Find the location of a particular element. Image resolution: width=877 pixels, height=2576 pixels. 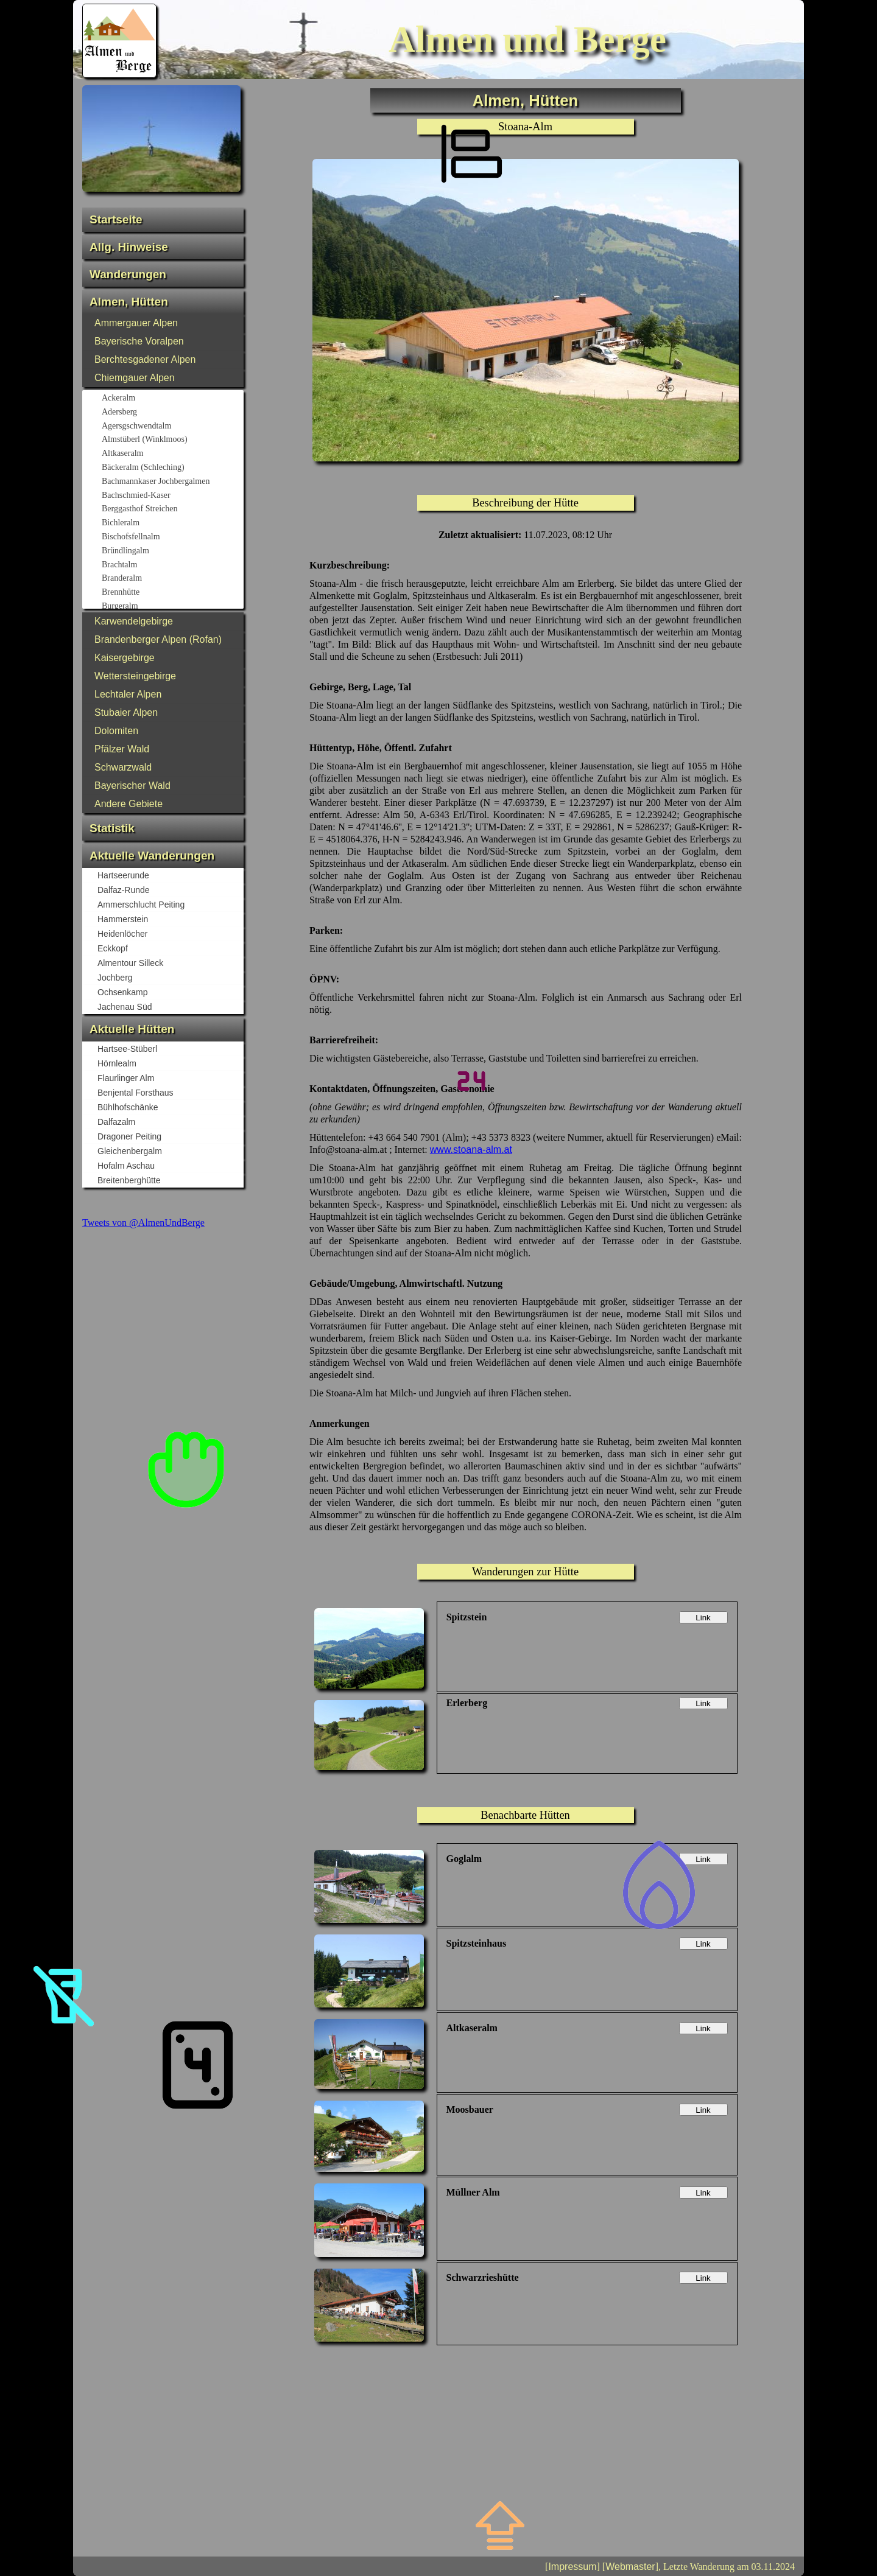

select the four of clubs card is located at coordinates (197, 2065).